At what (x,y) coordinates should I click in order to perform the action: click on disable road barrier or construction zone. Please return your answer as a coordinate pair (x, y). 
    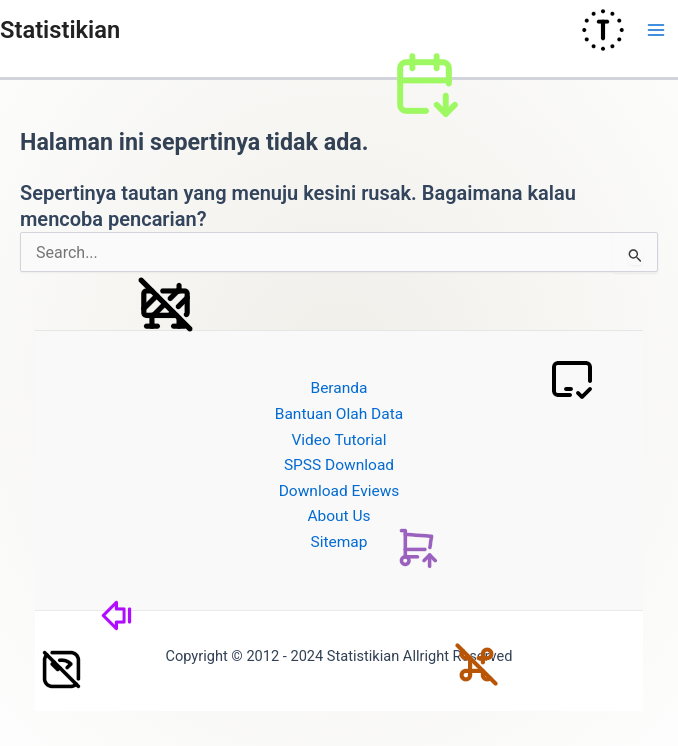
    Looking at the image, I should click on (165, 304).